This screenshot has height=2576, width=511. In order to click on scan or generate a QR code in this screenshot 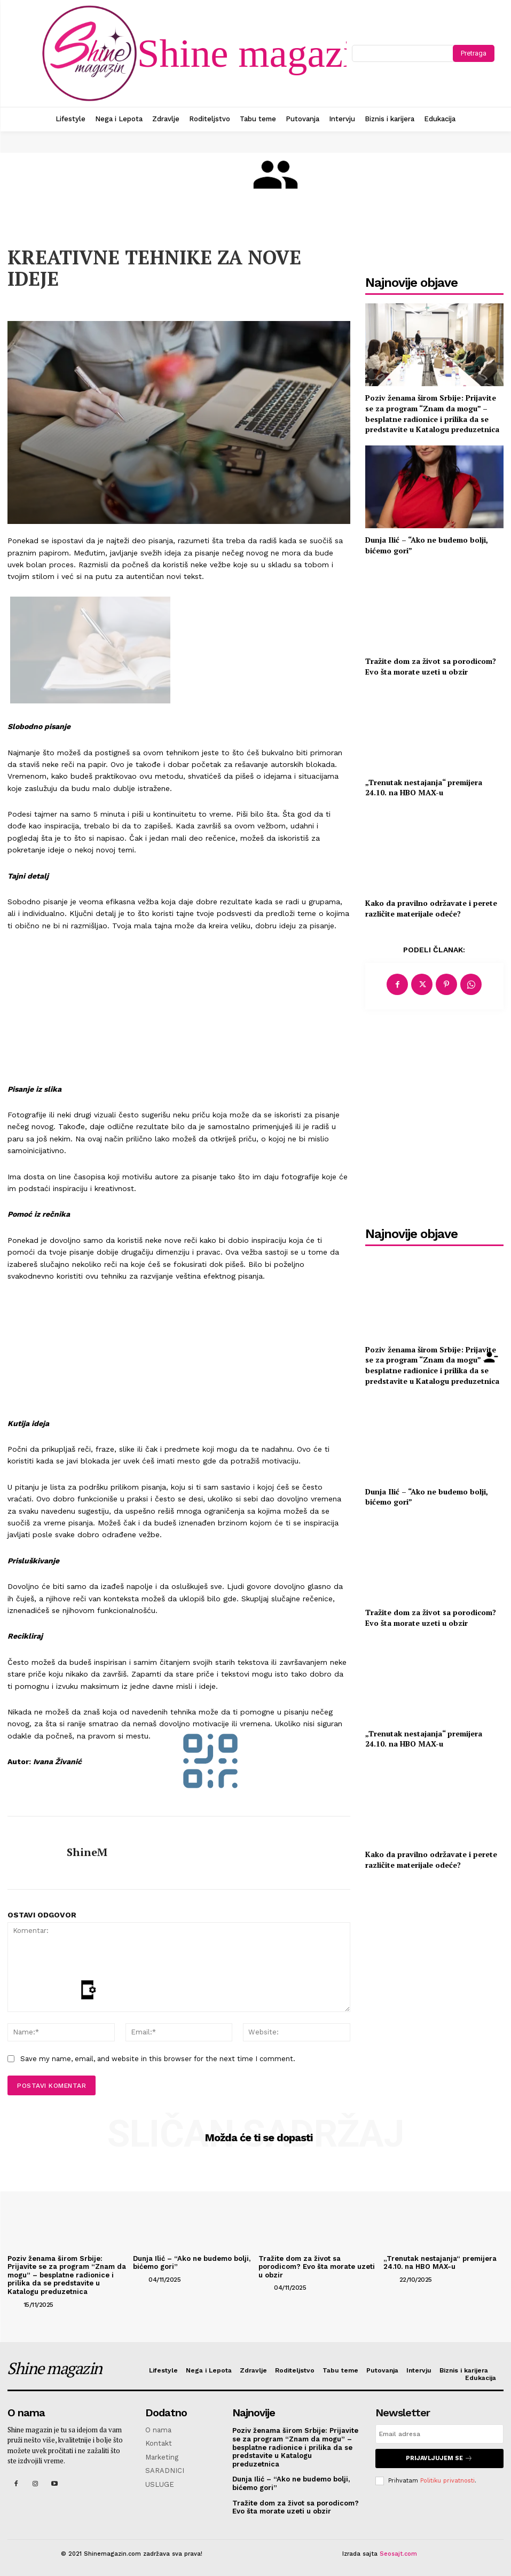, I will do `click(210, 1761)`.